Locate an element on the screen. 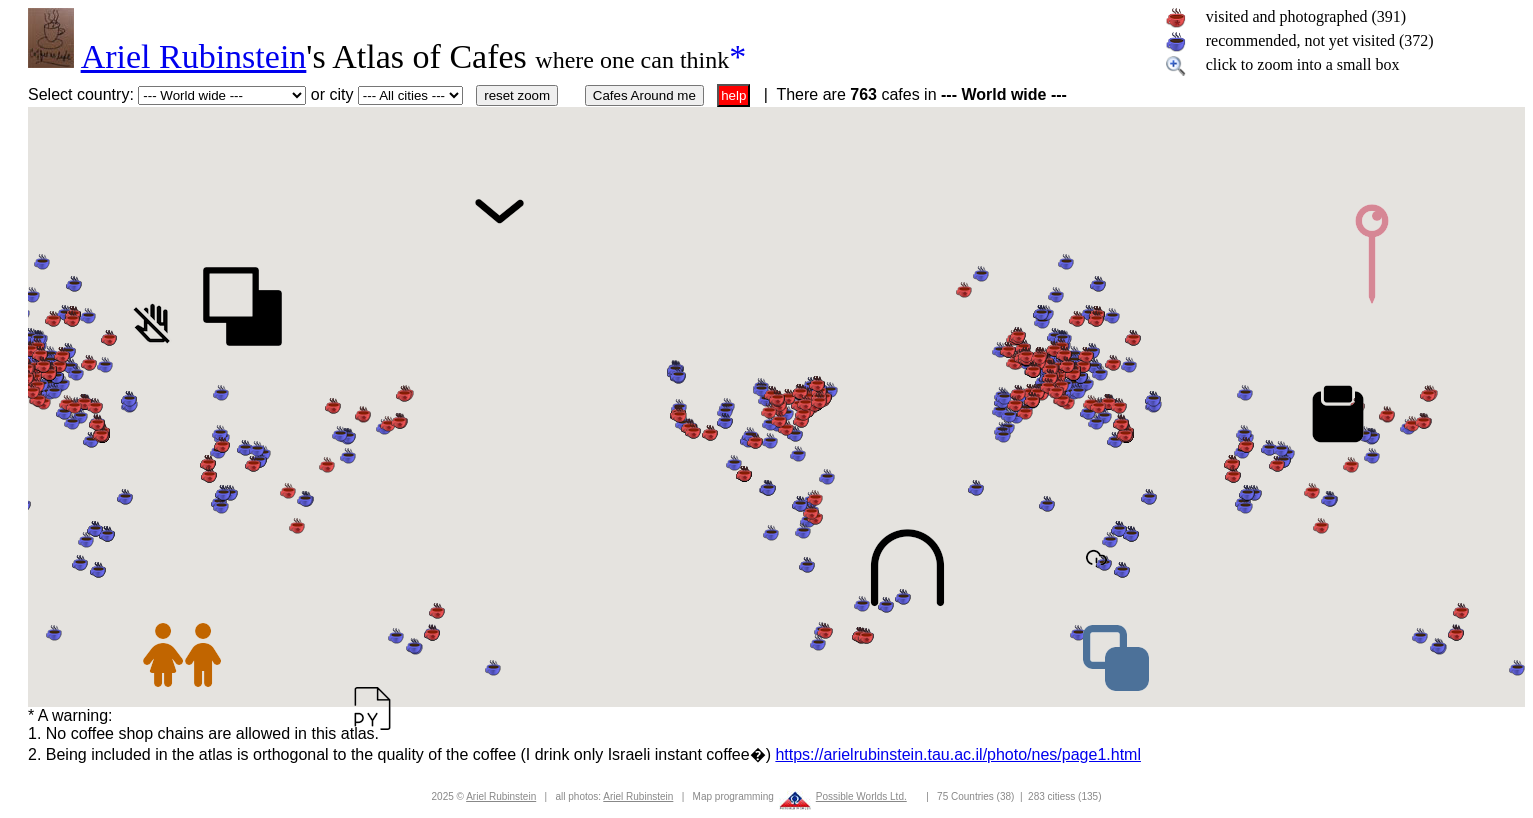 This screenshot has width=1533, height=818. copy to clipboard is located at coordinates (1116, 658).